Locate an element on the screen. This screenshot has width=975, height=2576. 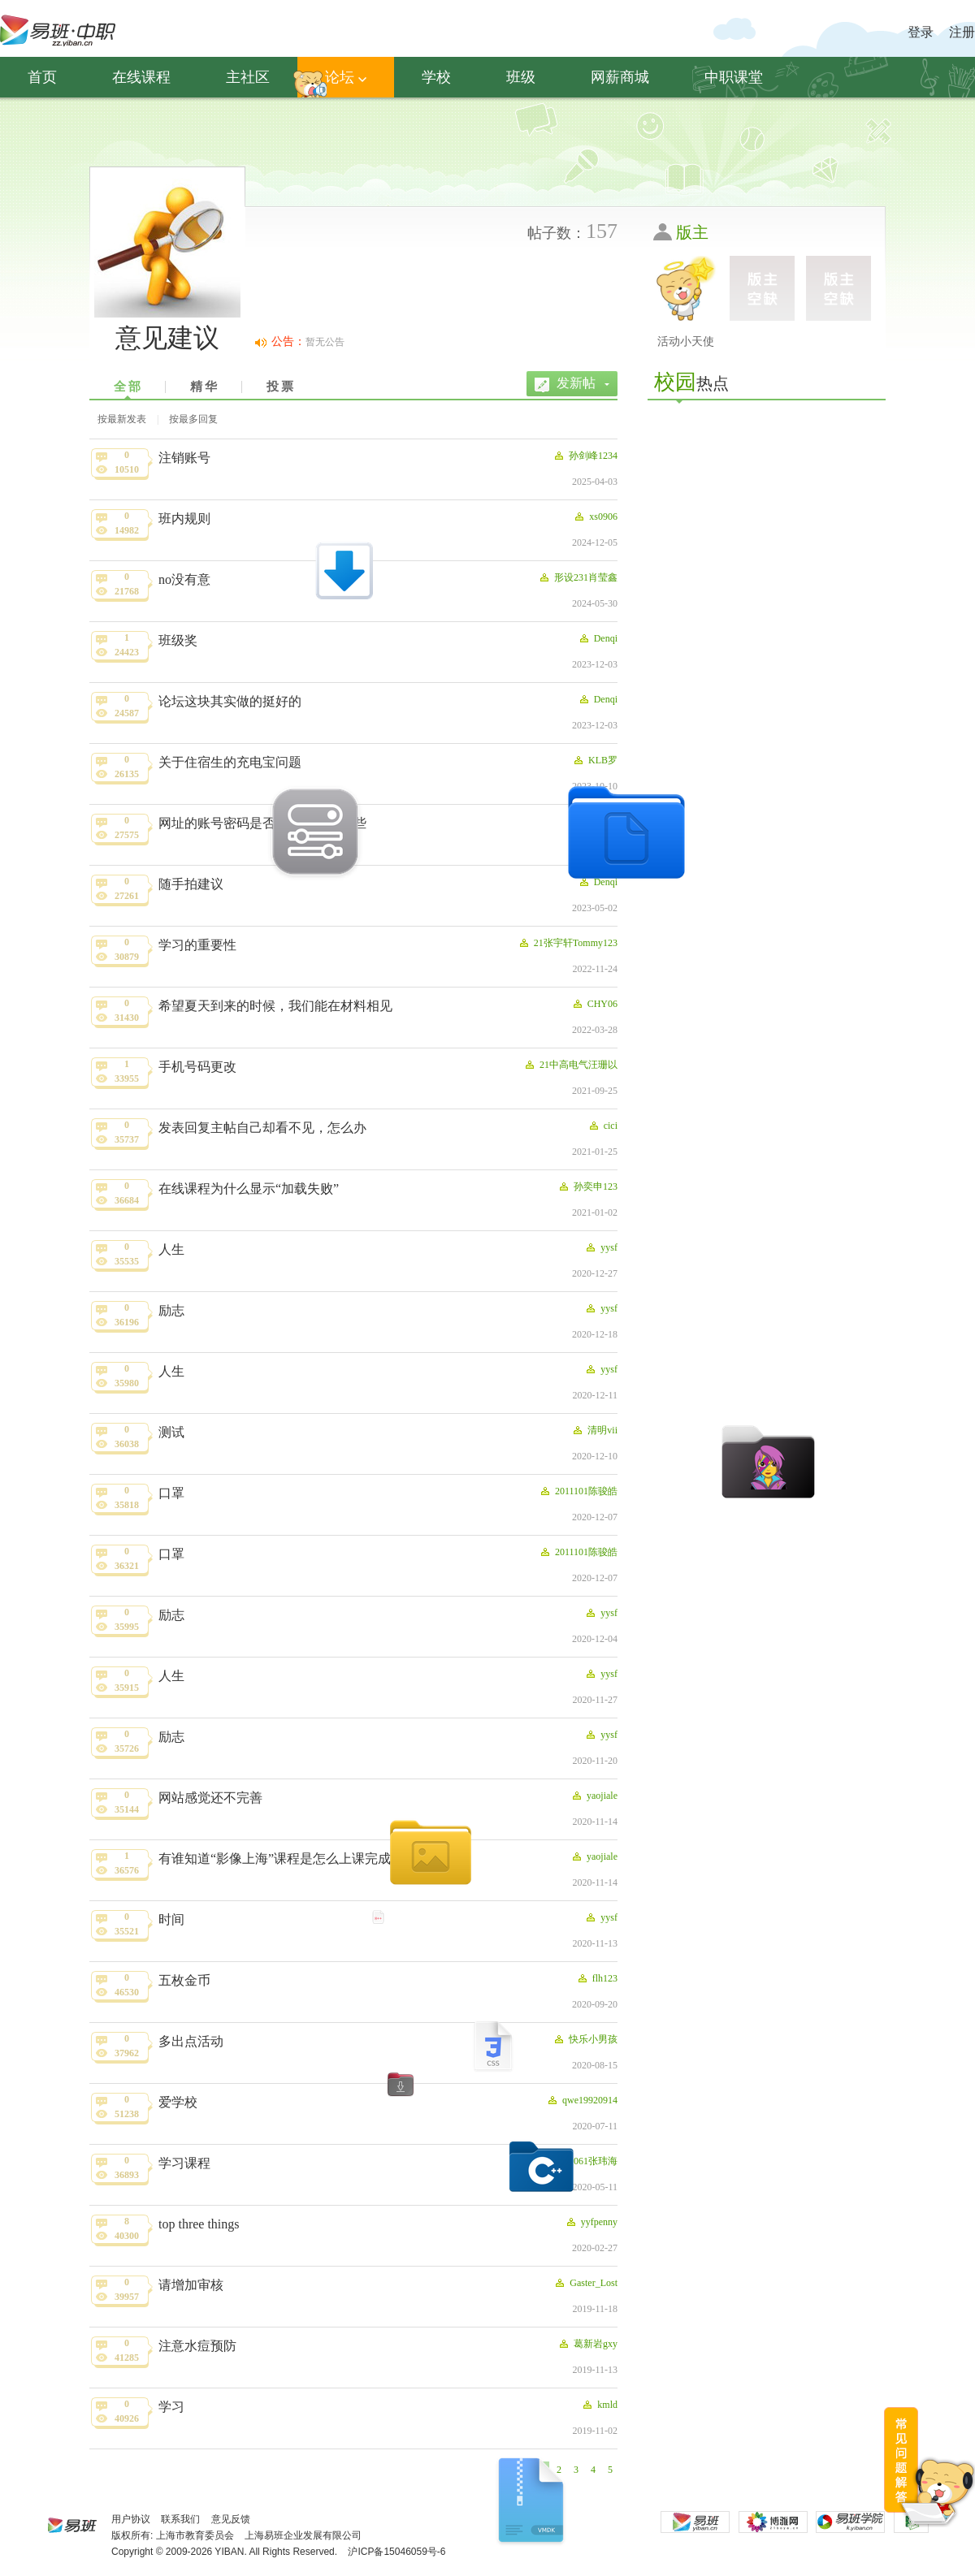
open folder containing C++ project files is located at coordinates (541, 2168).